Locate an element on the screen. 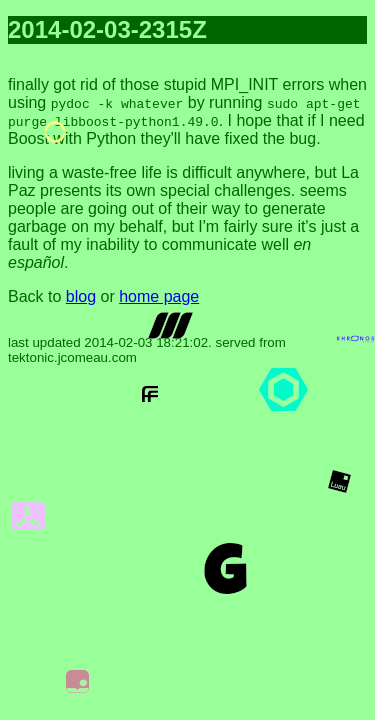 This screenshot has height=720, width=375. khronos group company logo is located at coordinates (356, 339).